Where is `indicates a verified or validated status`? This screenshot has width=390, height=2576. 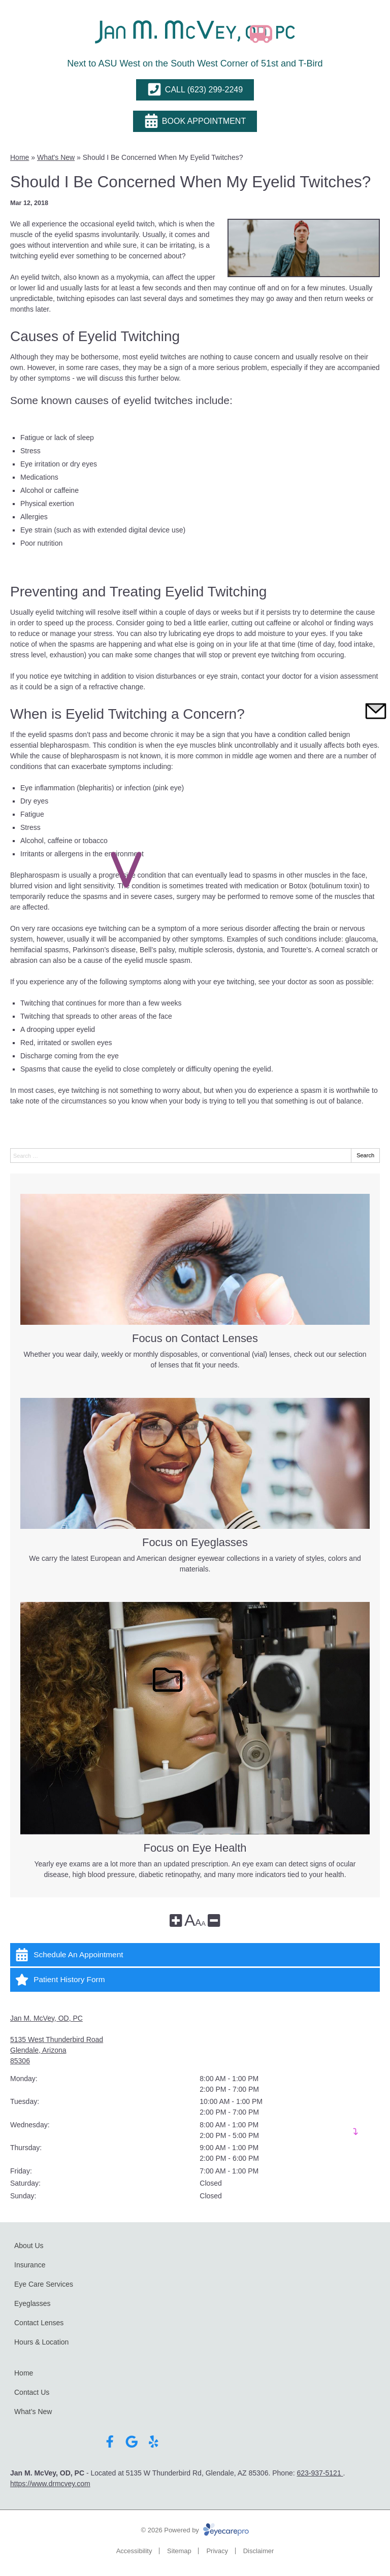 indicates a verified or validated status is located at coordinates (126, 869).